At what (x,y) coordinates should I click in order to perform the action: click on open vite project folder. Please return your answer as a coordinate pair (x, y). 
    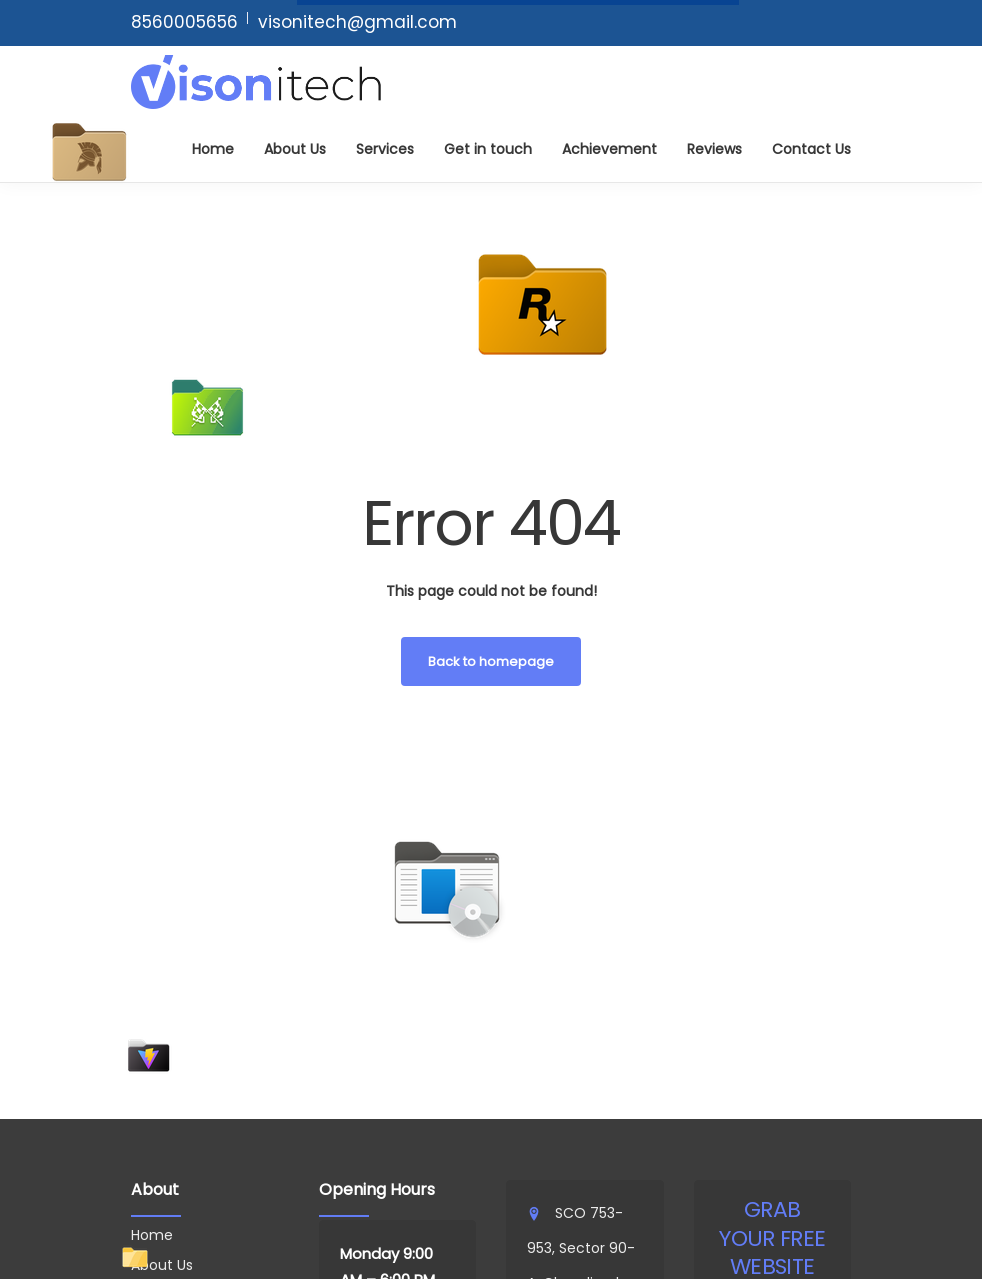
    Looking at the image, I should click on (148, 1056).